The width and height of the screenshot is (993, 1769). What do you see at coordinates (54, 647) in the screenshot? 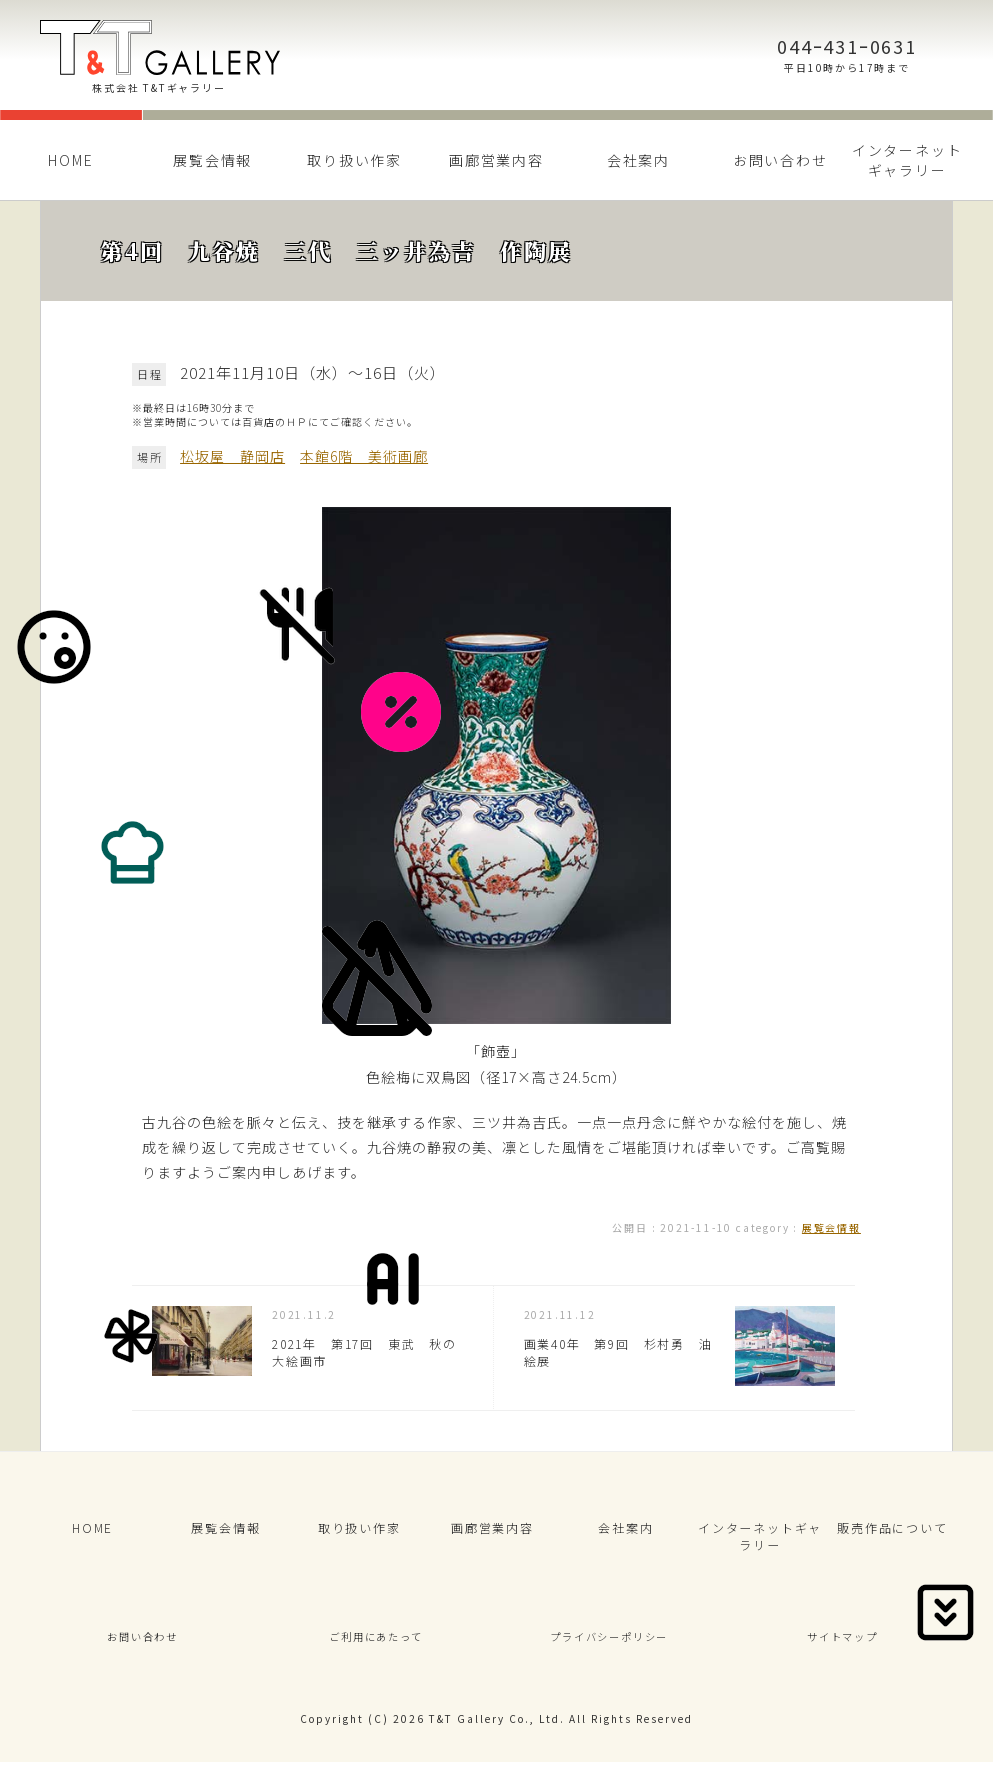
I see `indicates singing or karaoke mode` at bounding box center [54, 647].